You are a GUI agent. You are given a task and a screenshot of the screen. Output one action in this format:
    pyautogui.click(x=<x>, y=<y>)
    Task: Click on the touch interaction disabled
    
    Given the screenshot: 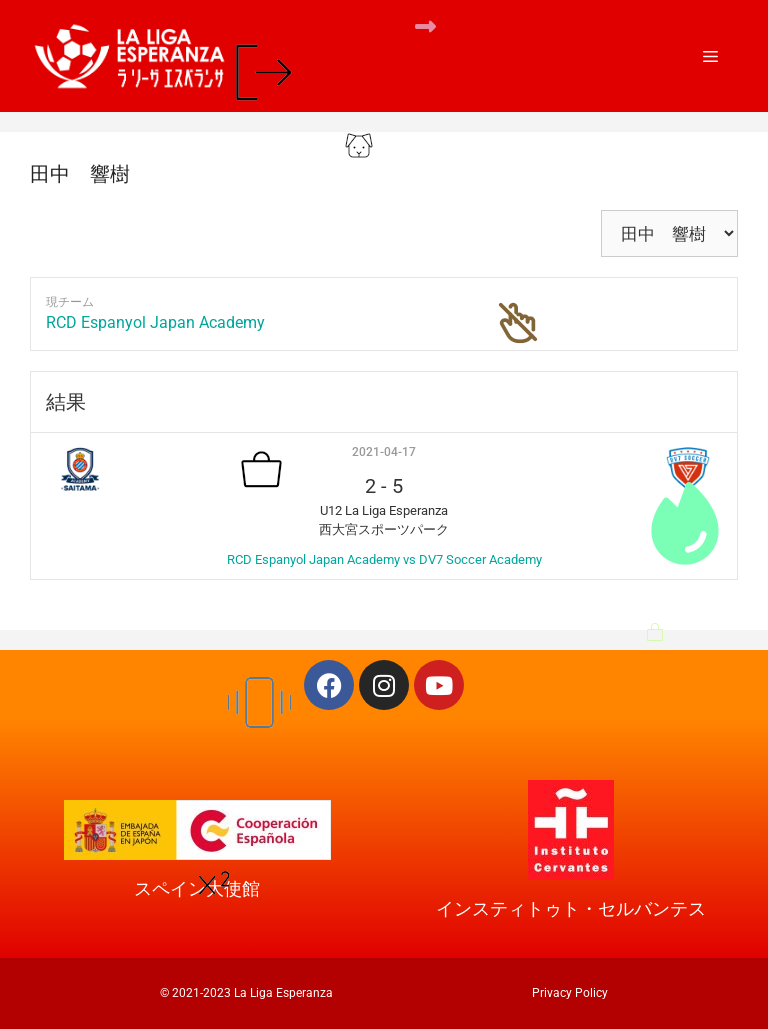 What is the action you would take?
    pyautogui.click(x=518, y=322)
    